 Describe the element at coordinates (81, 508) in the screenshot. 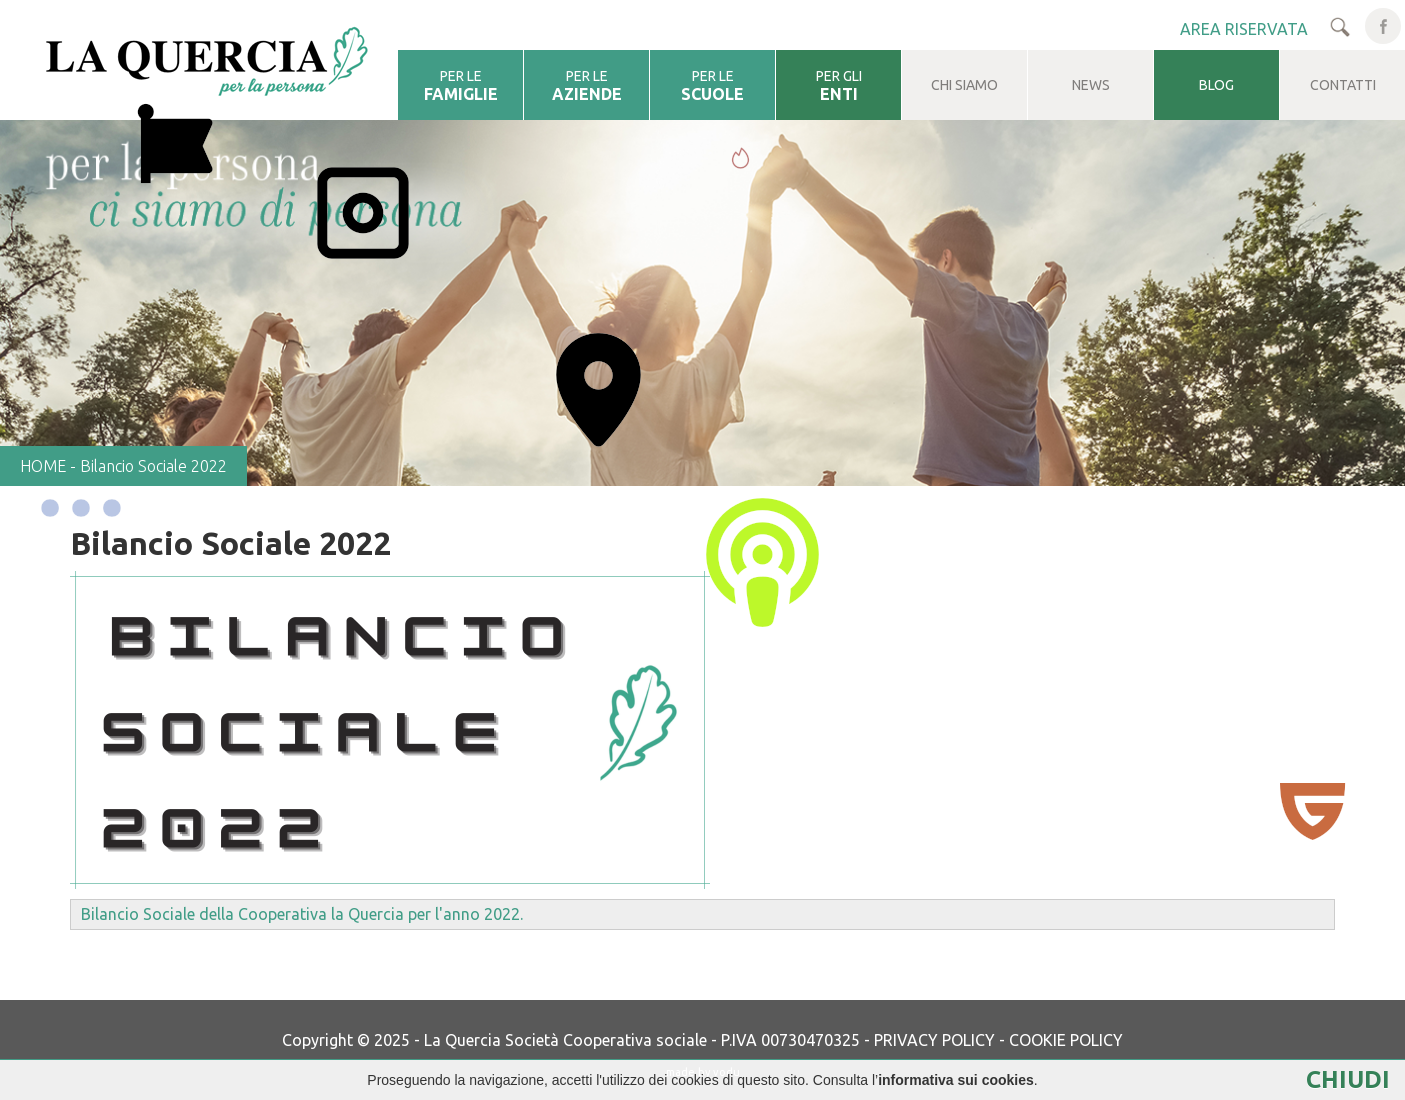

I see `access more options or actions` at that location.